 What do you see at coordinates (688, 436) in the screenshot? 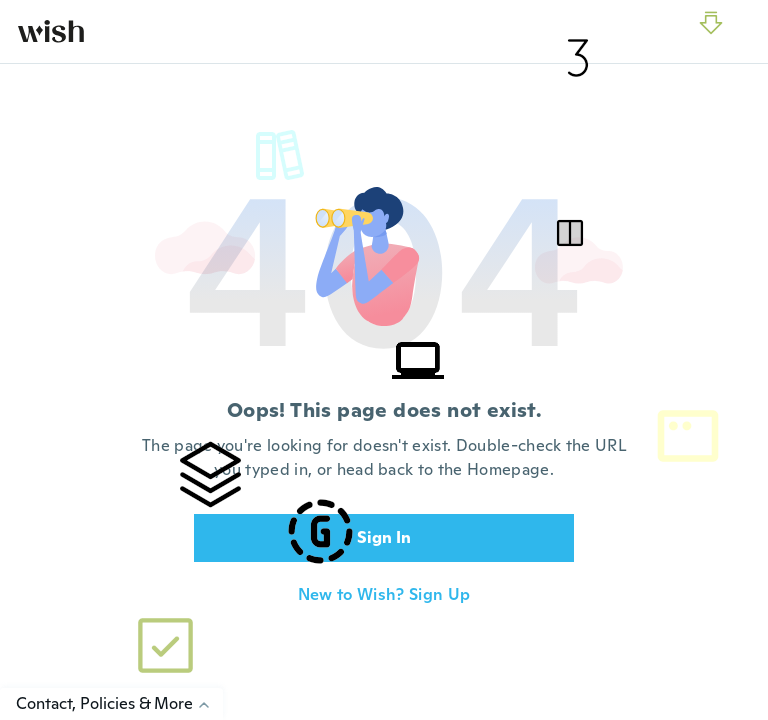
I see `open application window` at bounding box center [688, 436].